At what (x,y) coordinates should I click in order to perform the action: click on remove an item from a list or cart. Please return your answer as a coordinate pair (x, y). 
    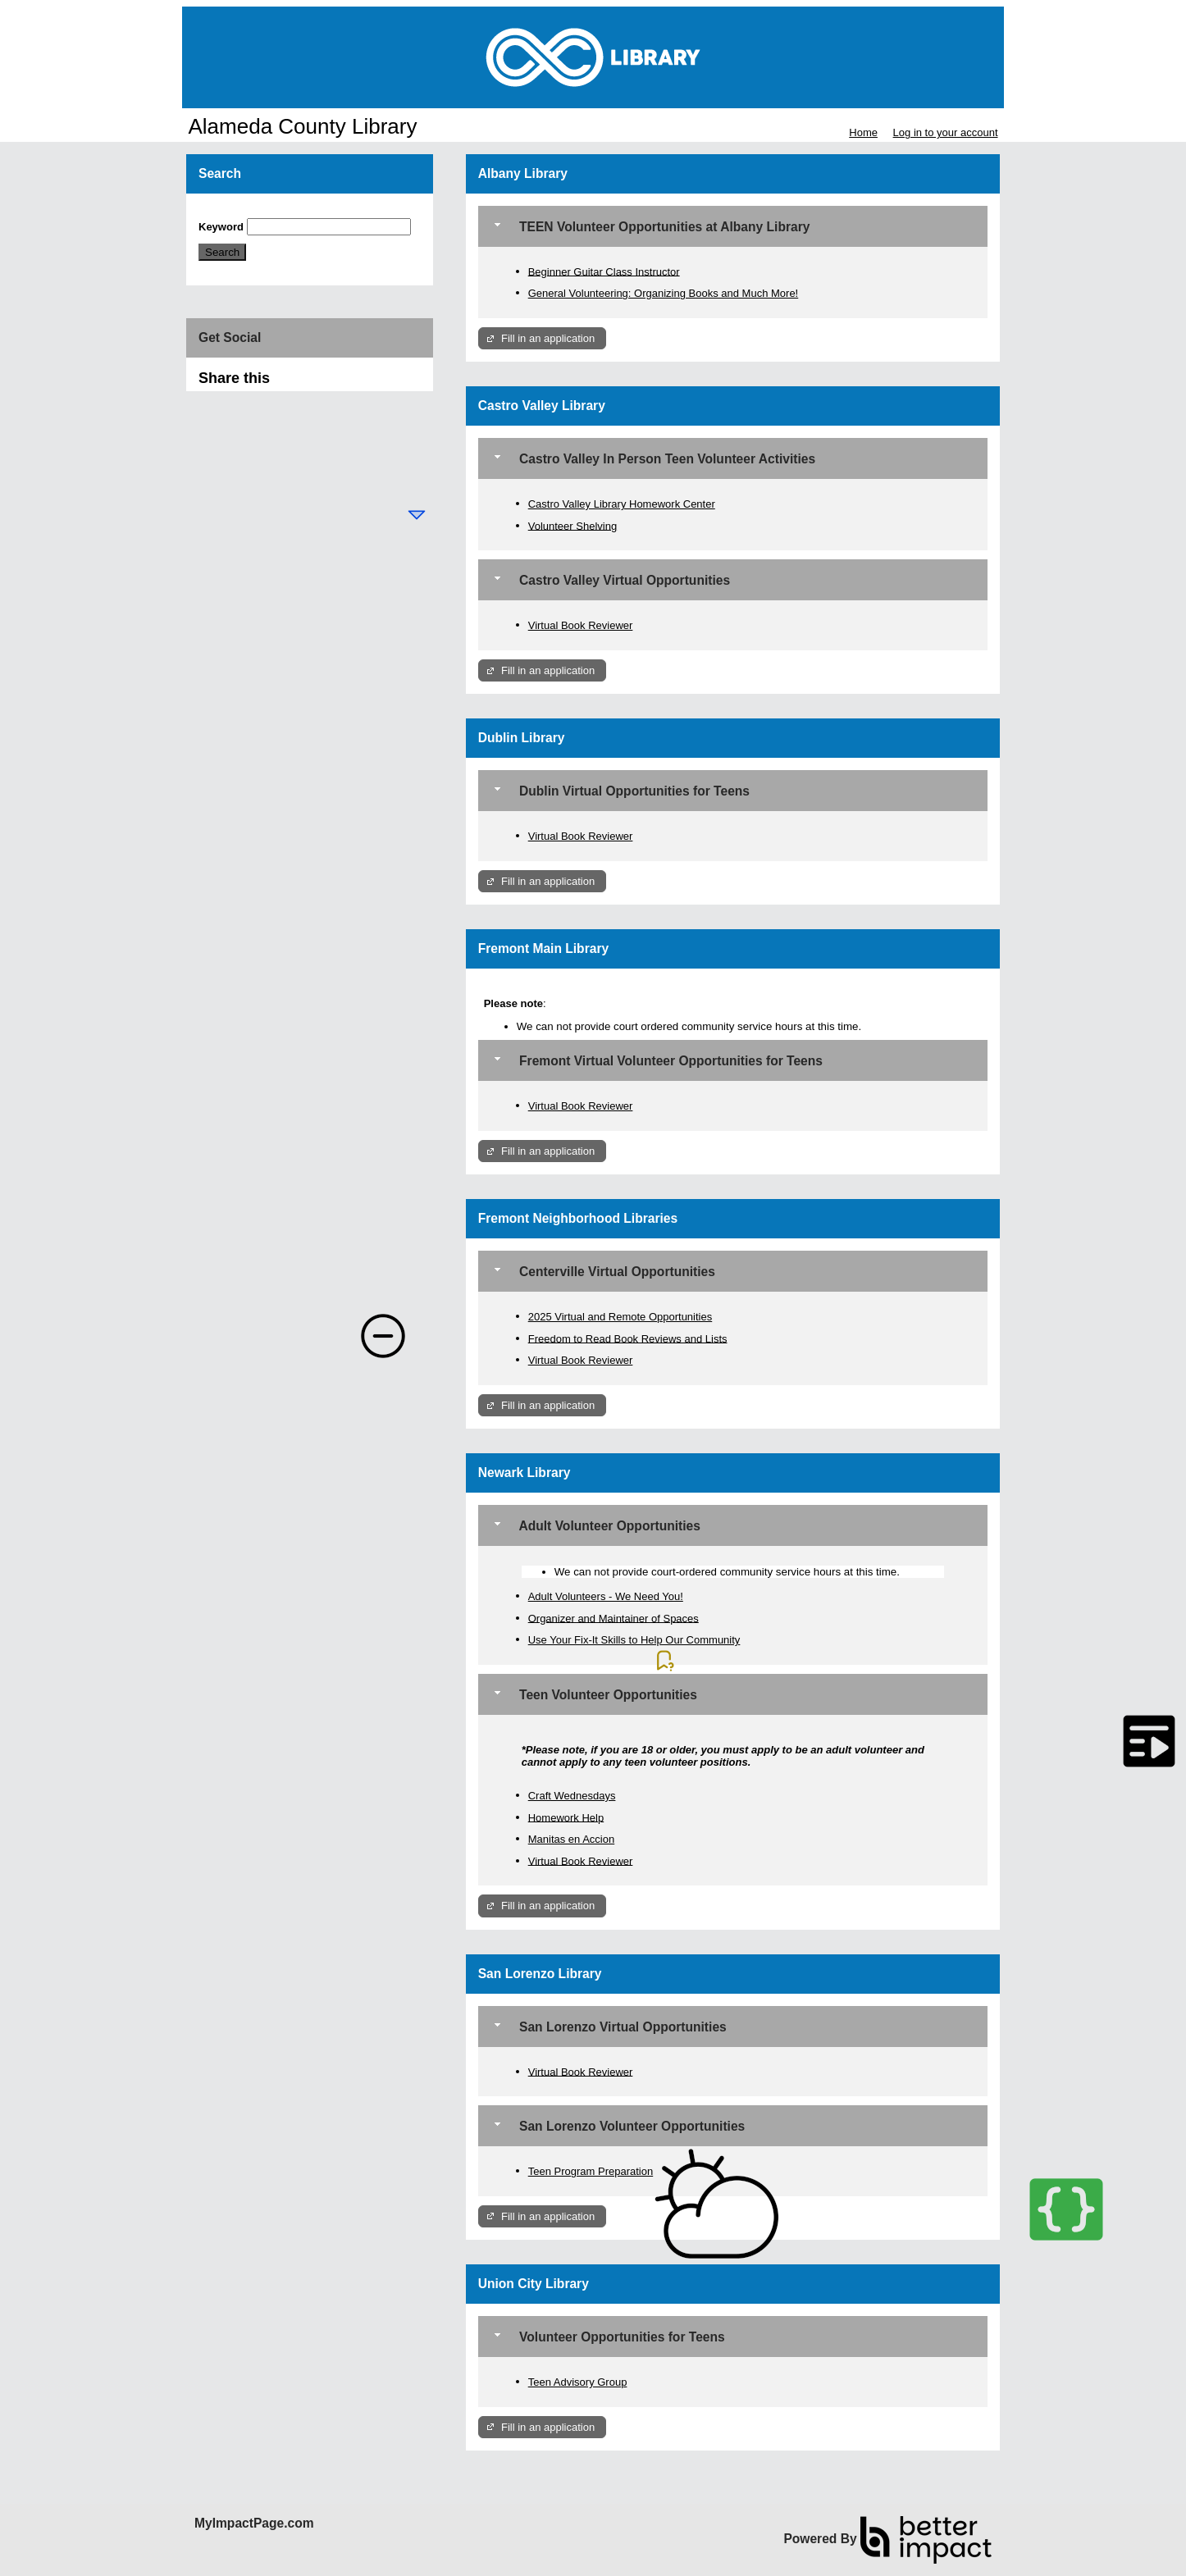
    Looking at the image, I should click on (383, 1336).